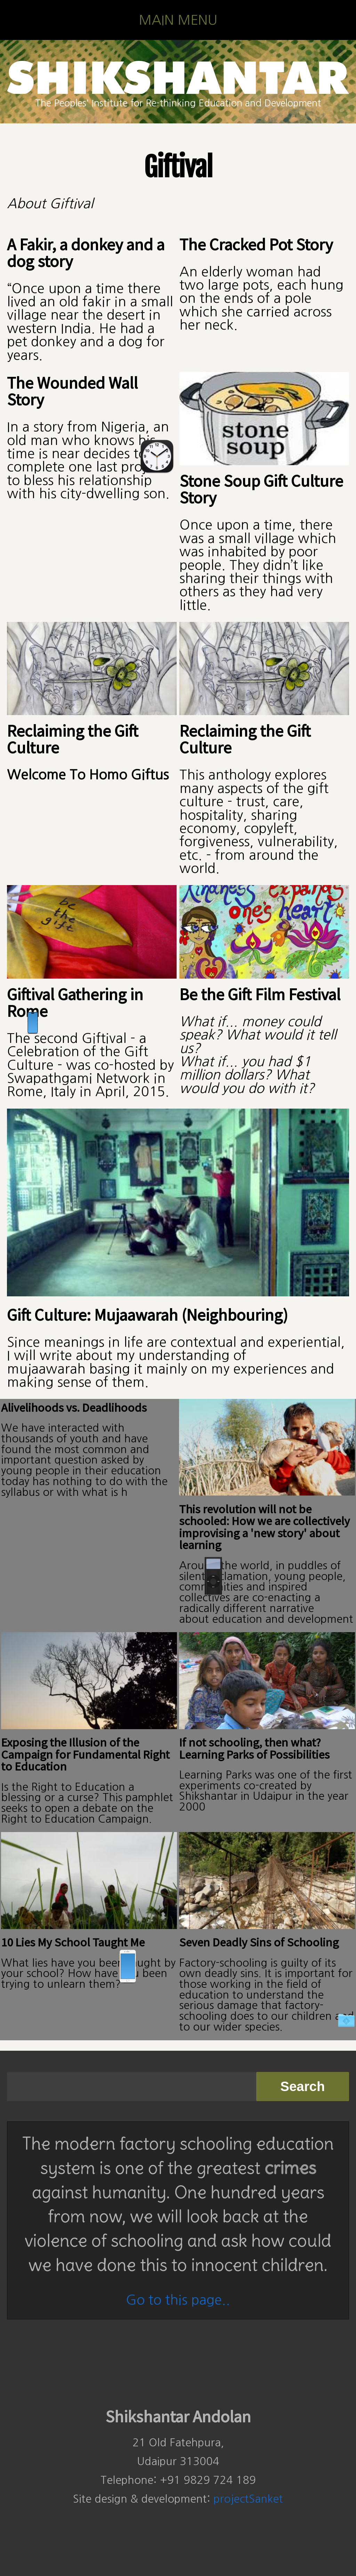 The image size is (356, 2576). Describe the element at coordinates (33, 1023) in the screenshot. I see `iPhone 16 device icon` at that location.